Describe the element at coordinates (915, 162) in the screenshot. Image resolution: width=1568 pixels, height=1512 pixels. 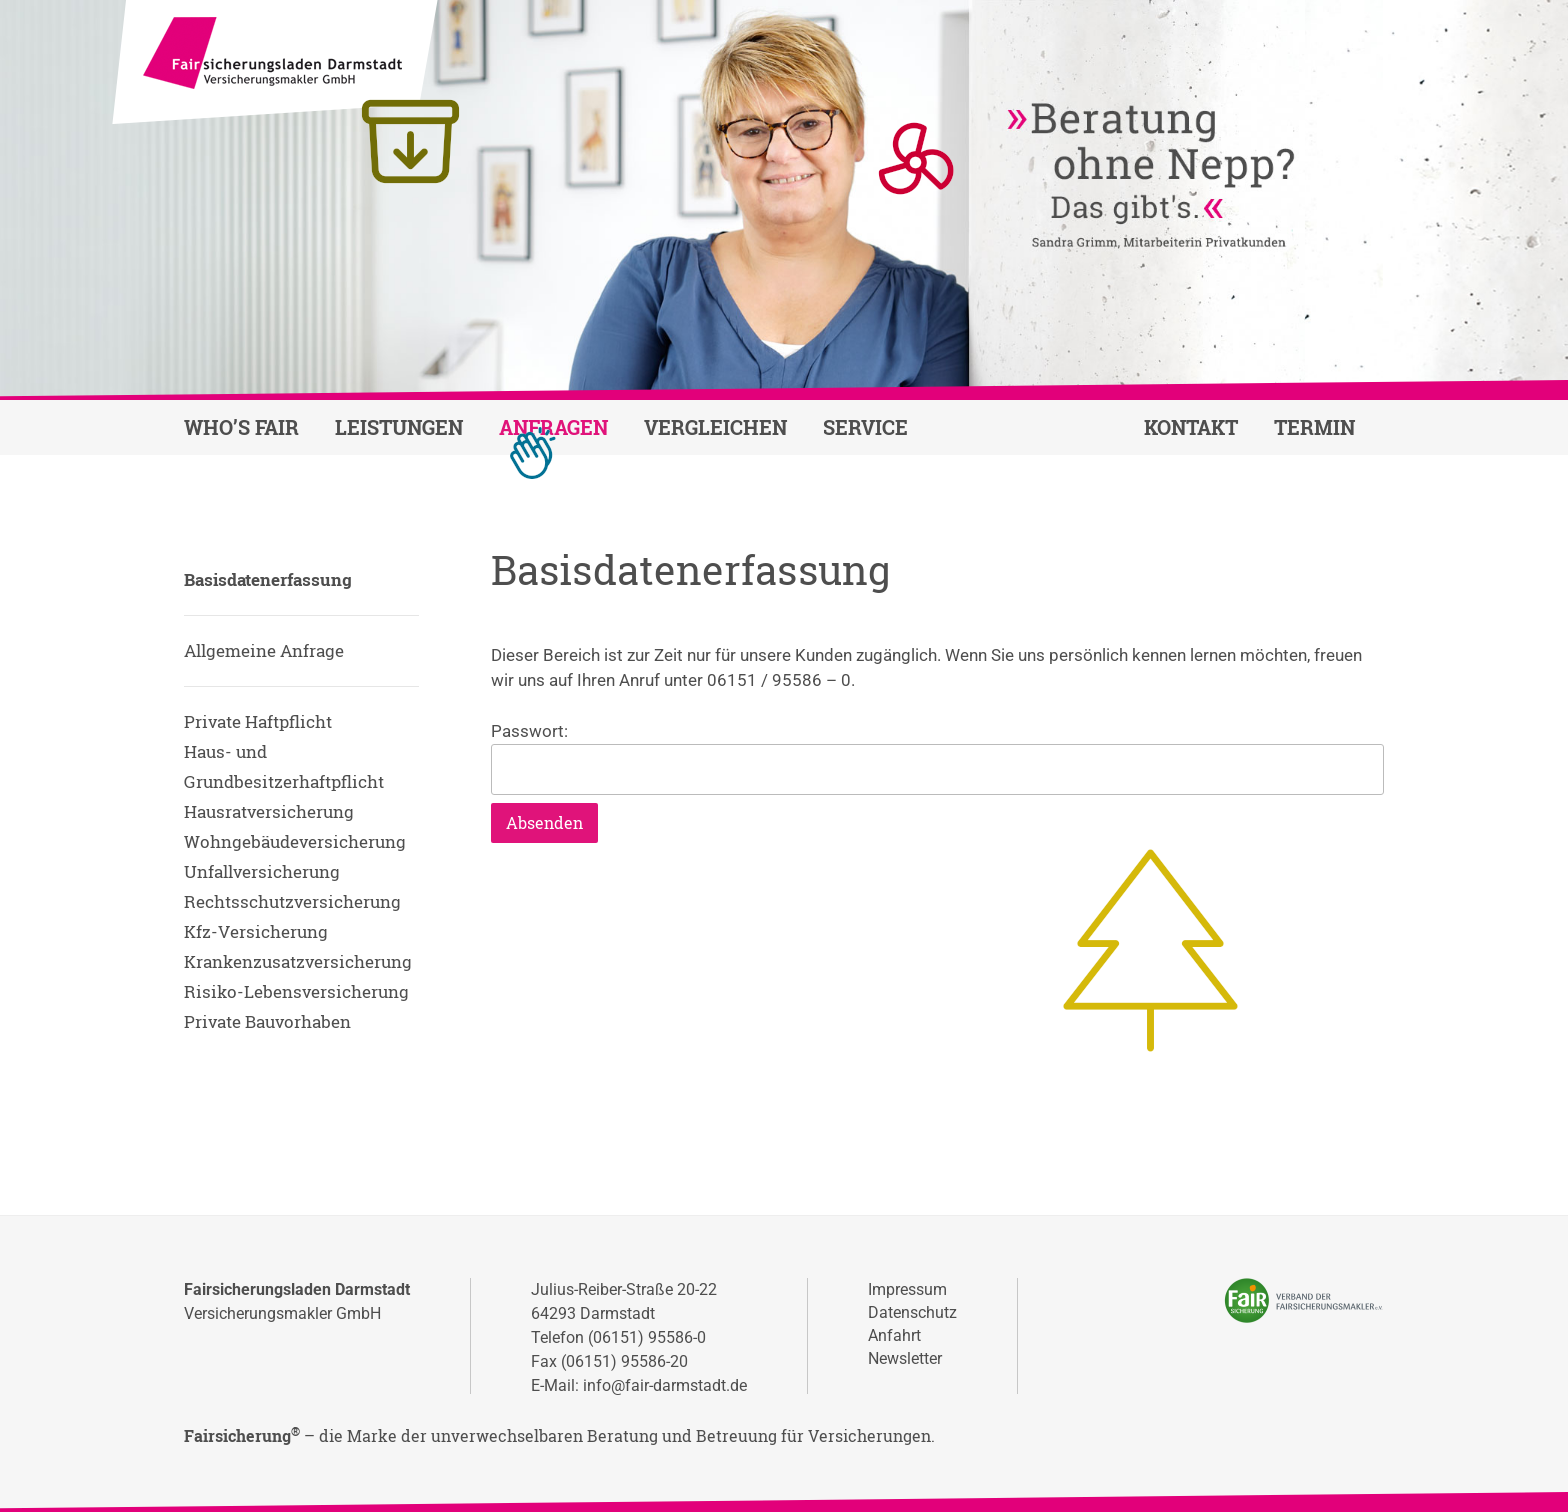
I see `adjust fan or ventilation settings` at that location.